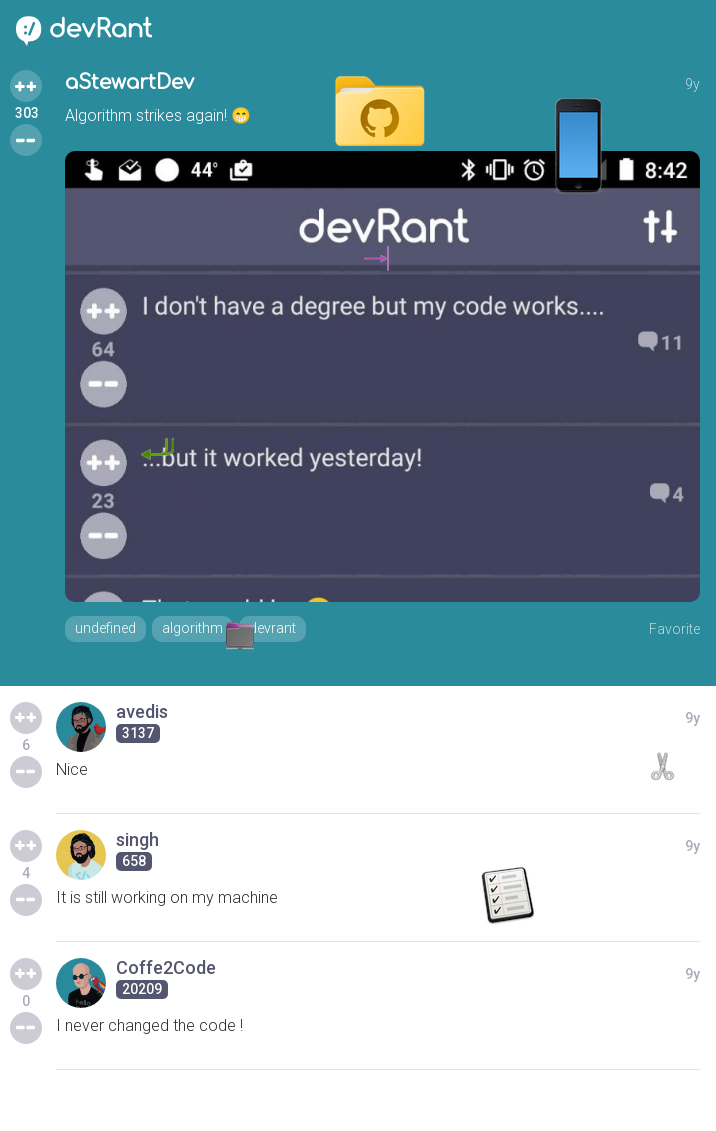 The width and height of the screenshot is (716, 1131). What do you see at coordinates (376, 258) in the screenshot?
I see `jump to the last item or end of list` at bounding box center [376, 258].